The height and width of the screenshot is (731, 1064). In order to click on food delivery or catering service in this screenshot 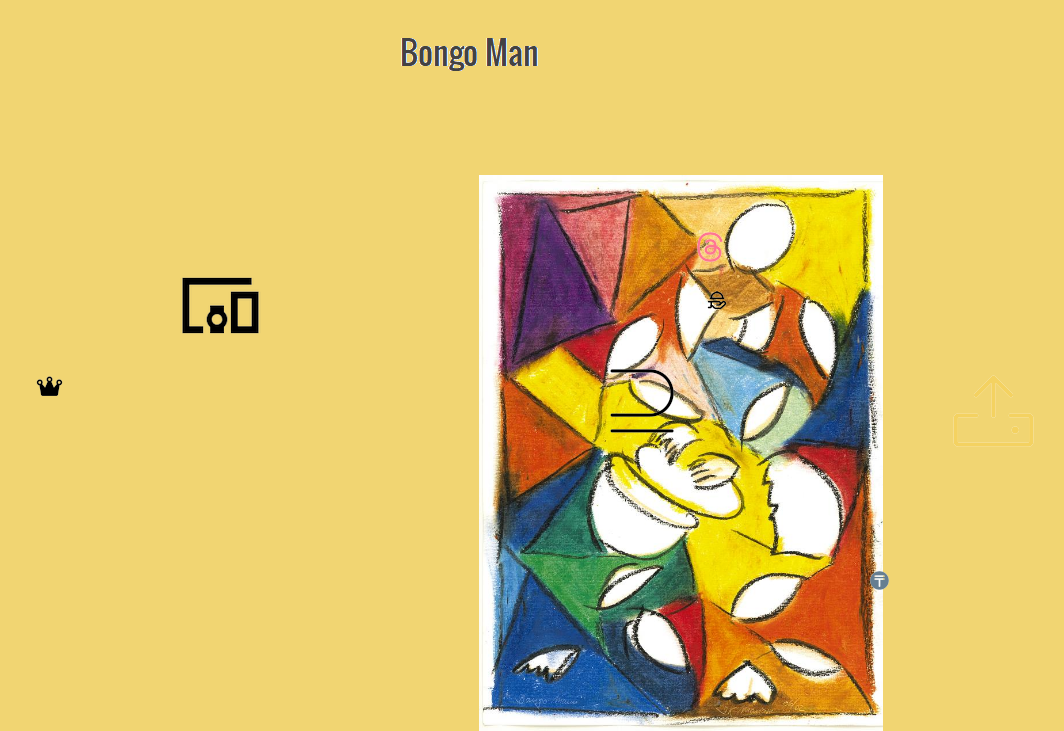, I will do `click(717, 300)`.